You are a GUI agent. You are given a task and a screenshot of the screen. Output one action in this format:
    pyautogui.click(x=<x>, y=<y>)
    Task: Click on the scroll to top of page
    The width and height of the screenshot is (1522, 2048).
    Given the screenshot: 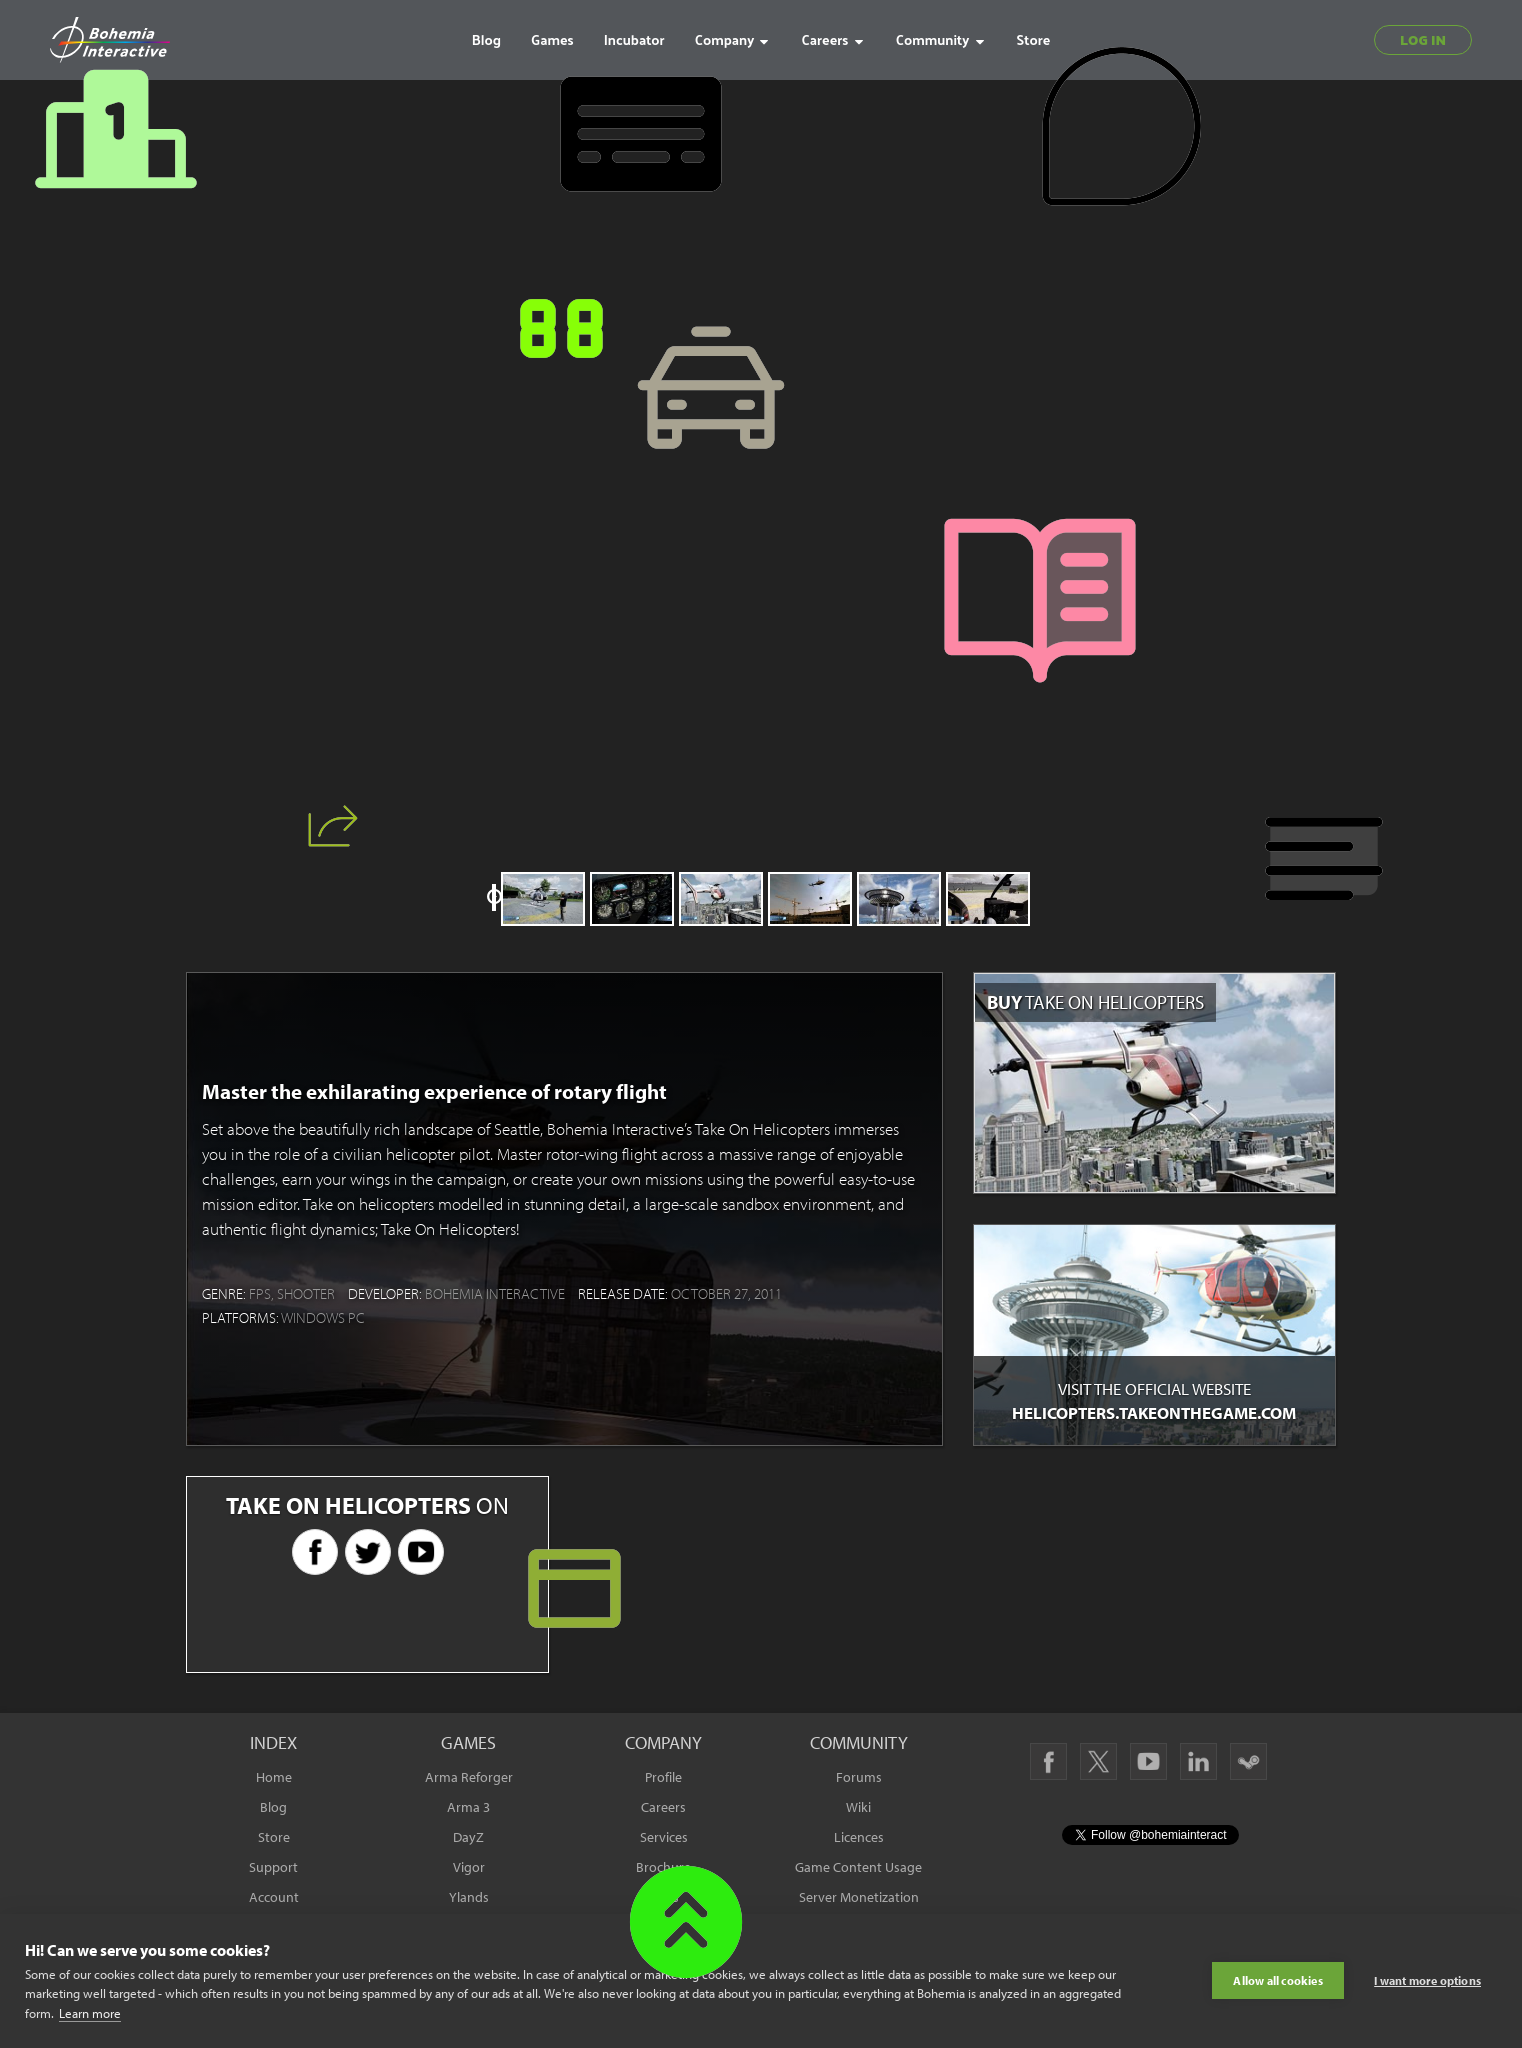 What is the action you would take?
    pyautogui.click(x=686, y=1922)
    